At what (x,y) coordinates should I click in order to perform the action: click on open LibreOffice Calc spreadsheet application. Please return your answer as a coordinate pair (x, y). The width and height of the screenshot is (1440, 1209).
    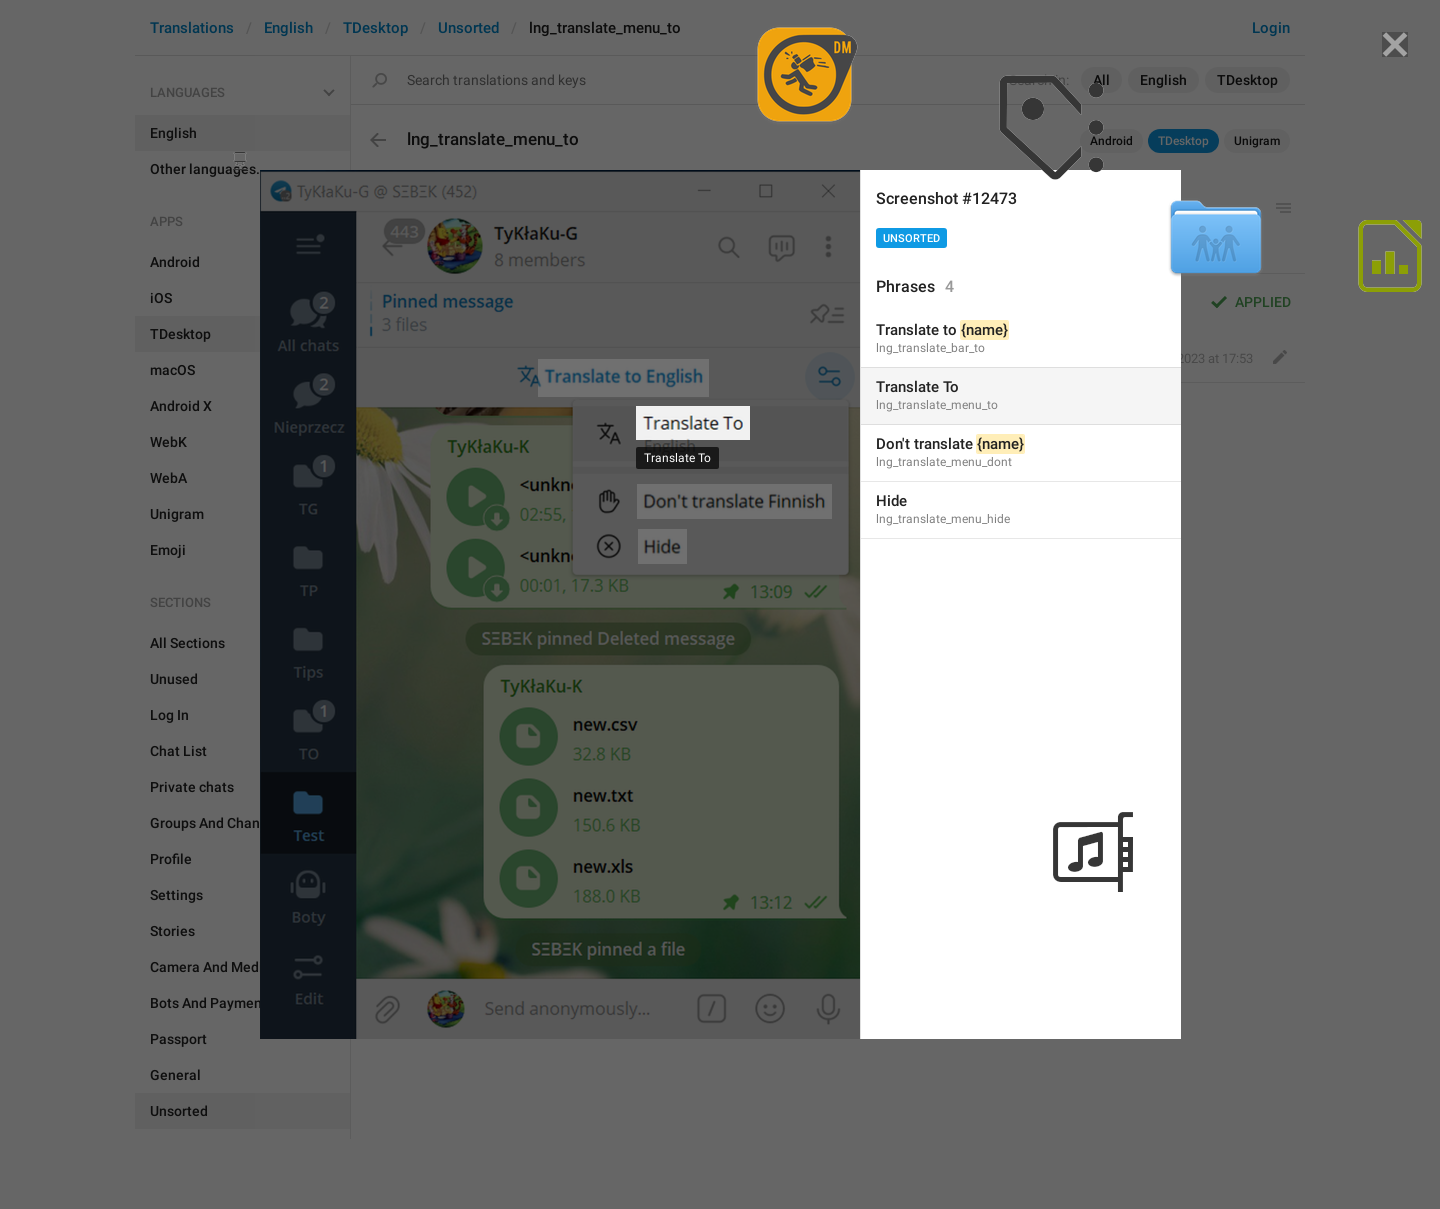
    Looking at the image, I should click on (1390, 256).